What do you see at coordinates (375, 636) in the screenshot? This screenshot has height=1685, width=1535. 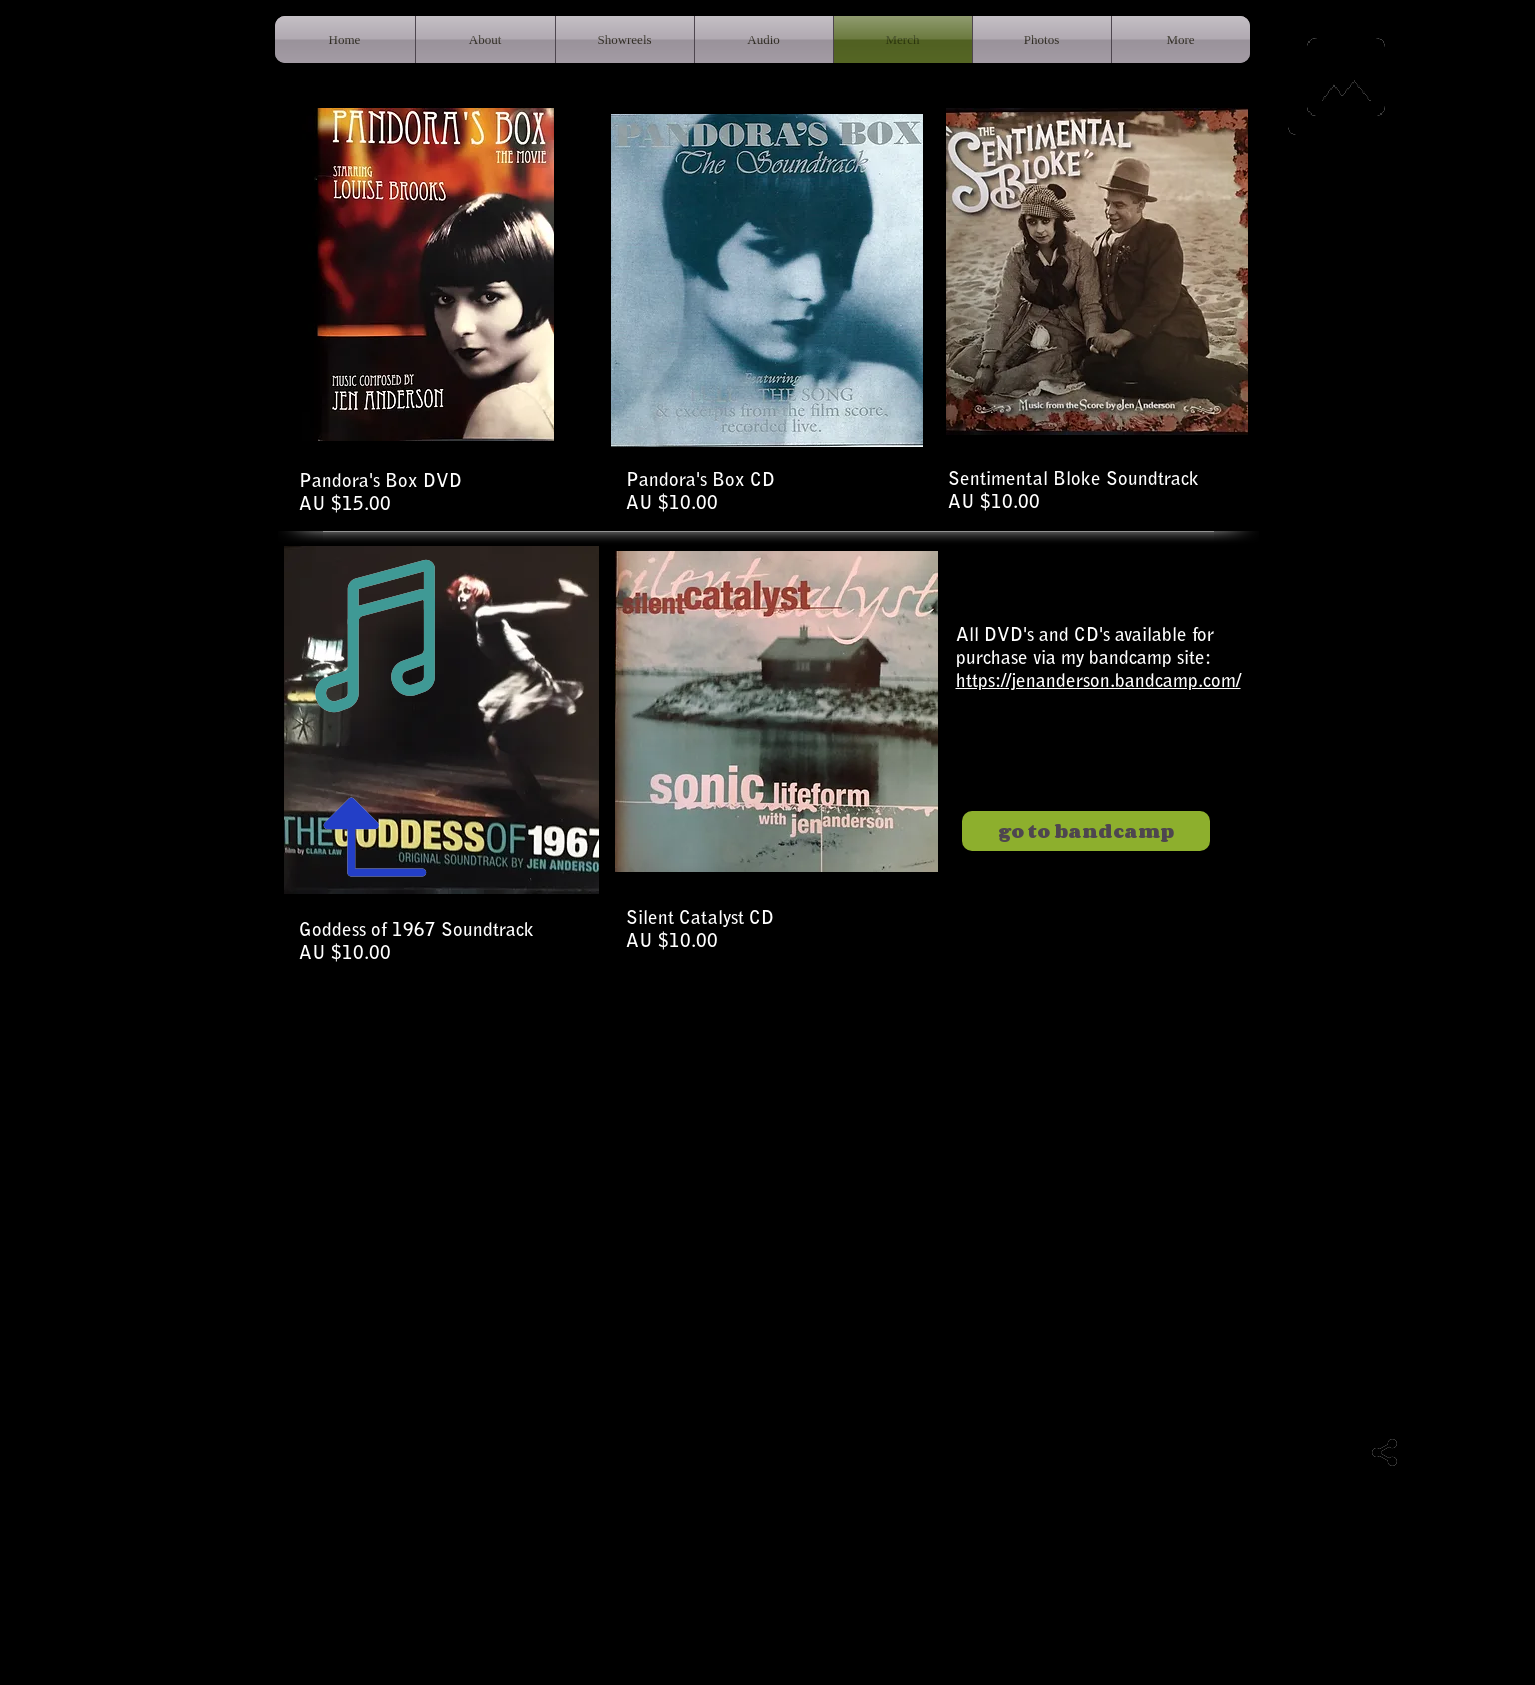 I see `open music library or player` at bounding box center [375, 636].